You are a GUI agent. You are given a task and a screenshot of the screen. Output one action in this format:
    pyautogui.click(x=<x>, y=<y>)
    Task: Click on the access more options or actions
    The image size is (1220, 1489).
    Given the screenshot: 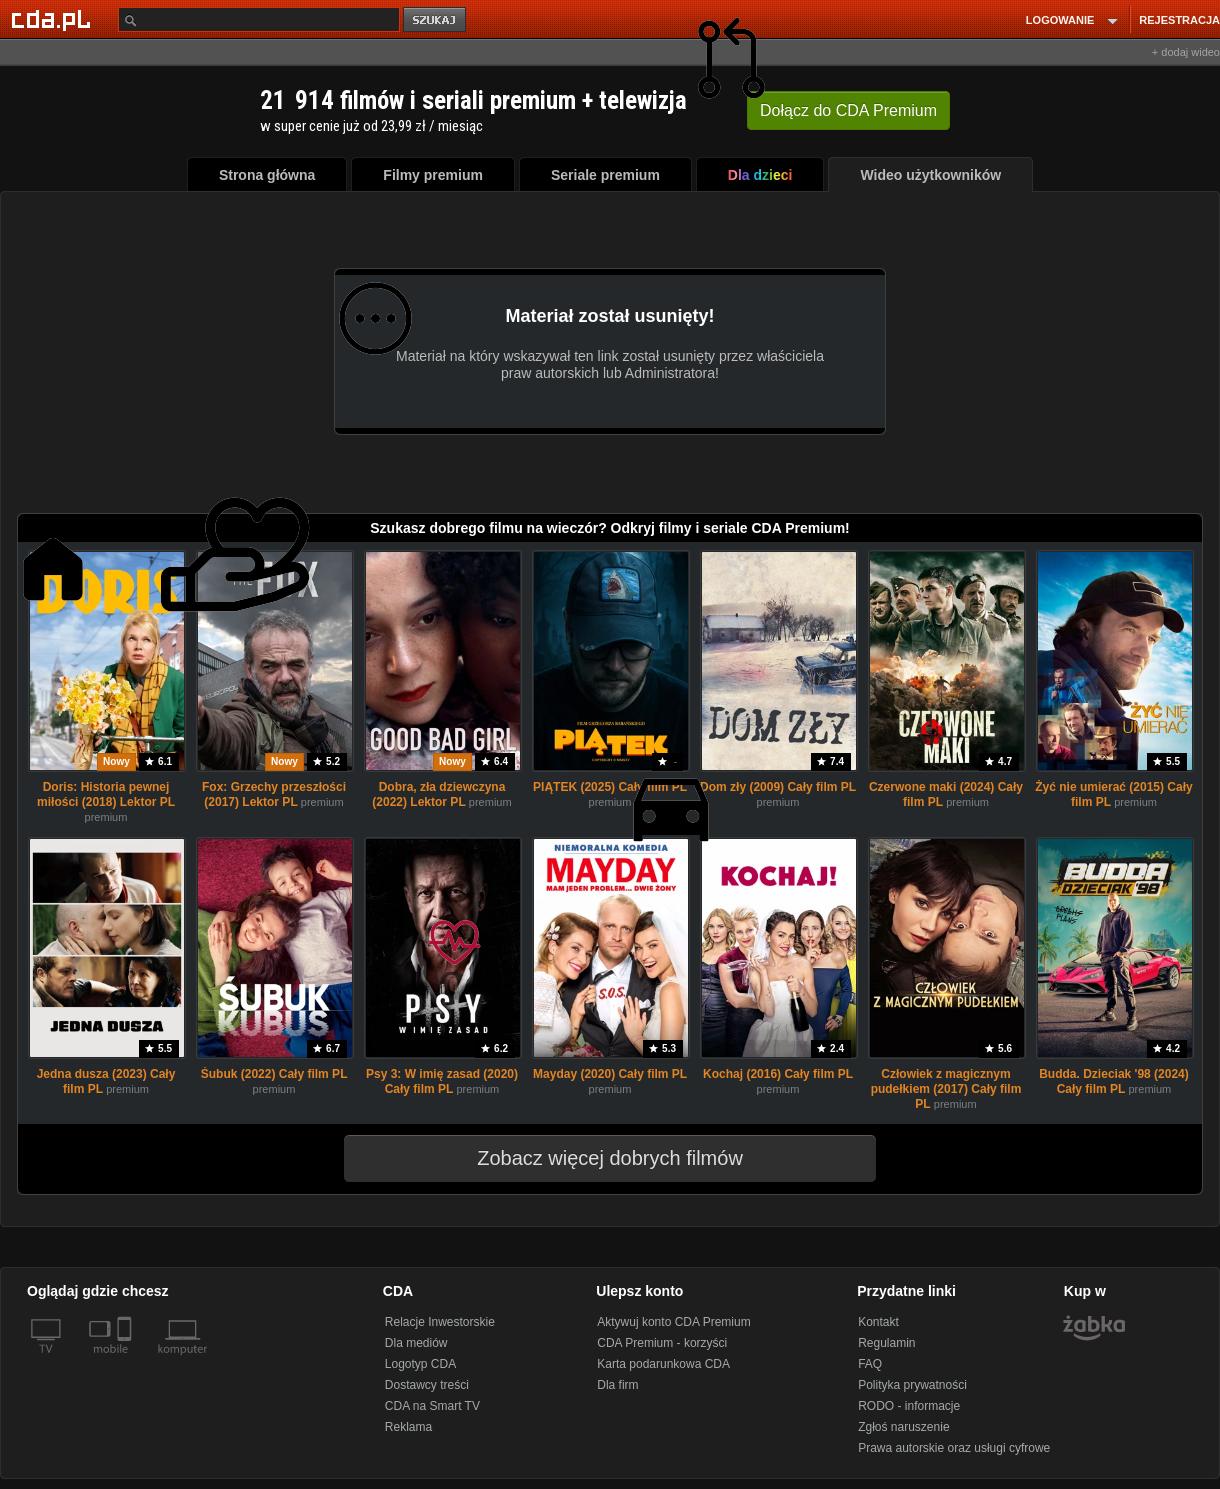 What is the action you would take?
    pyautogui.click(x=375, y=318)
    